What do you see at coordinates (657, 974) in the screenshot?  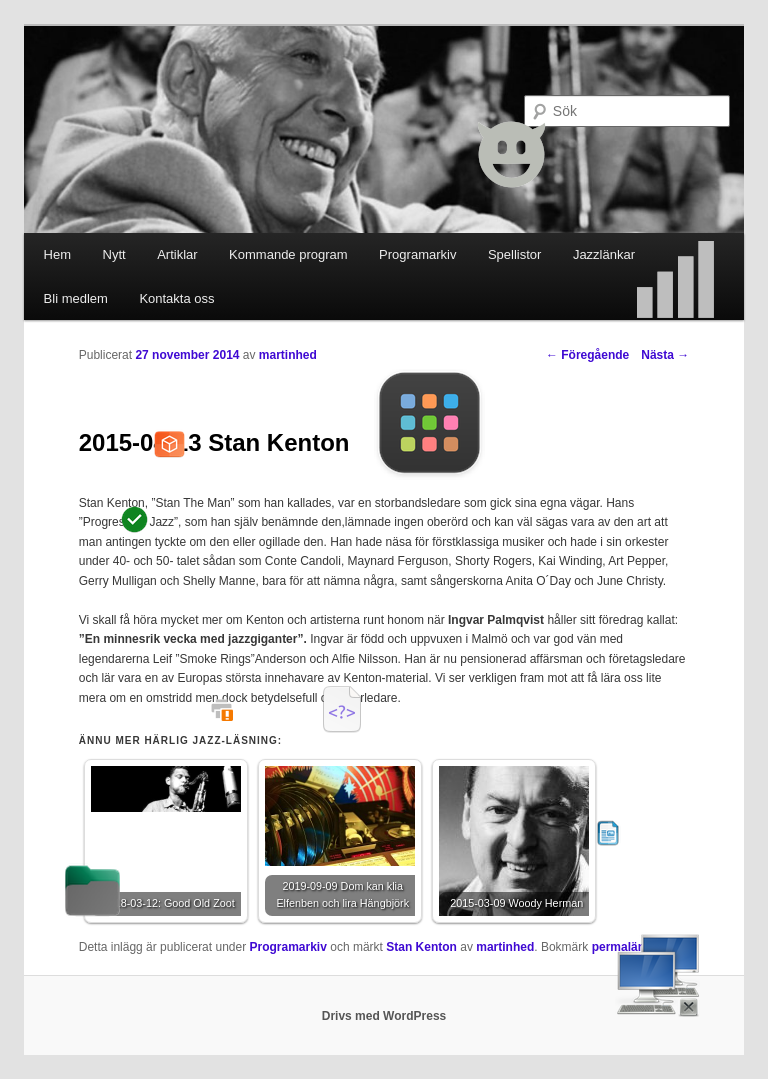 I see `indicates no network connection available` at bounding box center [657, 974].